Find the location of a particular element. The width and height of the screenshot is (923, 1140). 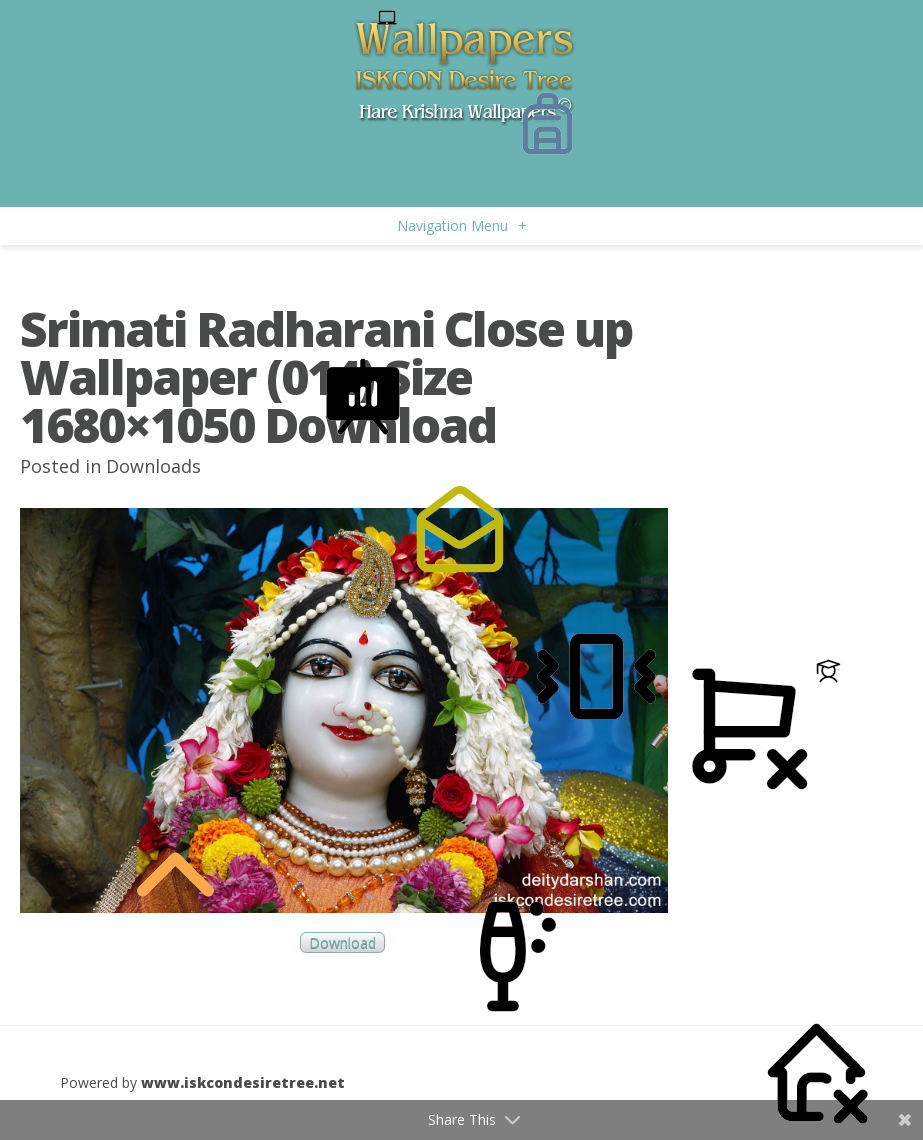

celebrate an achievement or milestone is located at coordinates (506, 956).